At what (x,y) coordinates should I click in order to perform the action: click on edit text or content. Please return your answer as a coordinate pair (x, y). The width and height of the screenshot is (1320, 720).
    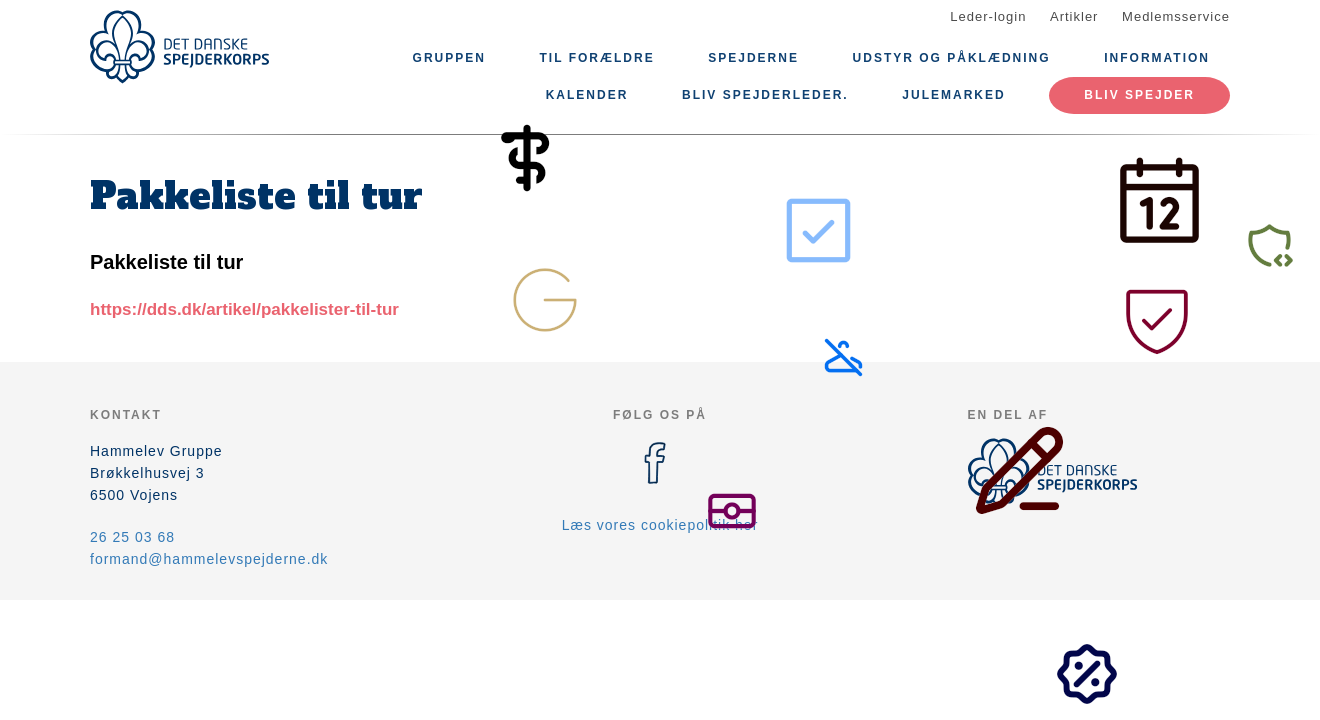
    Looking at the image, I should click on (1019, 470).